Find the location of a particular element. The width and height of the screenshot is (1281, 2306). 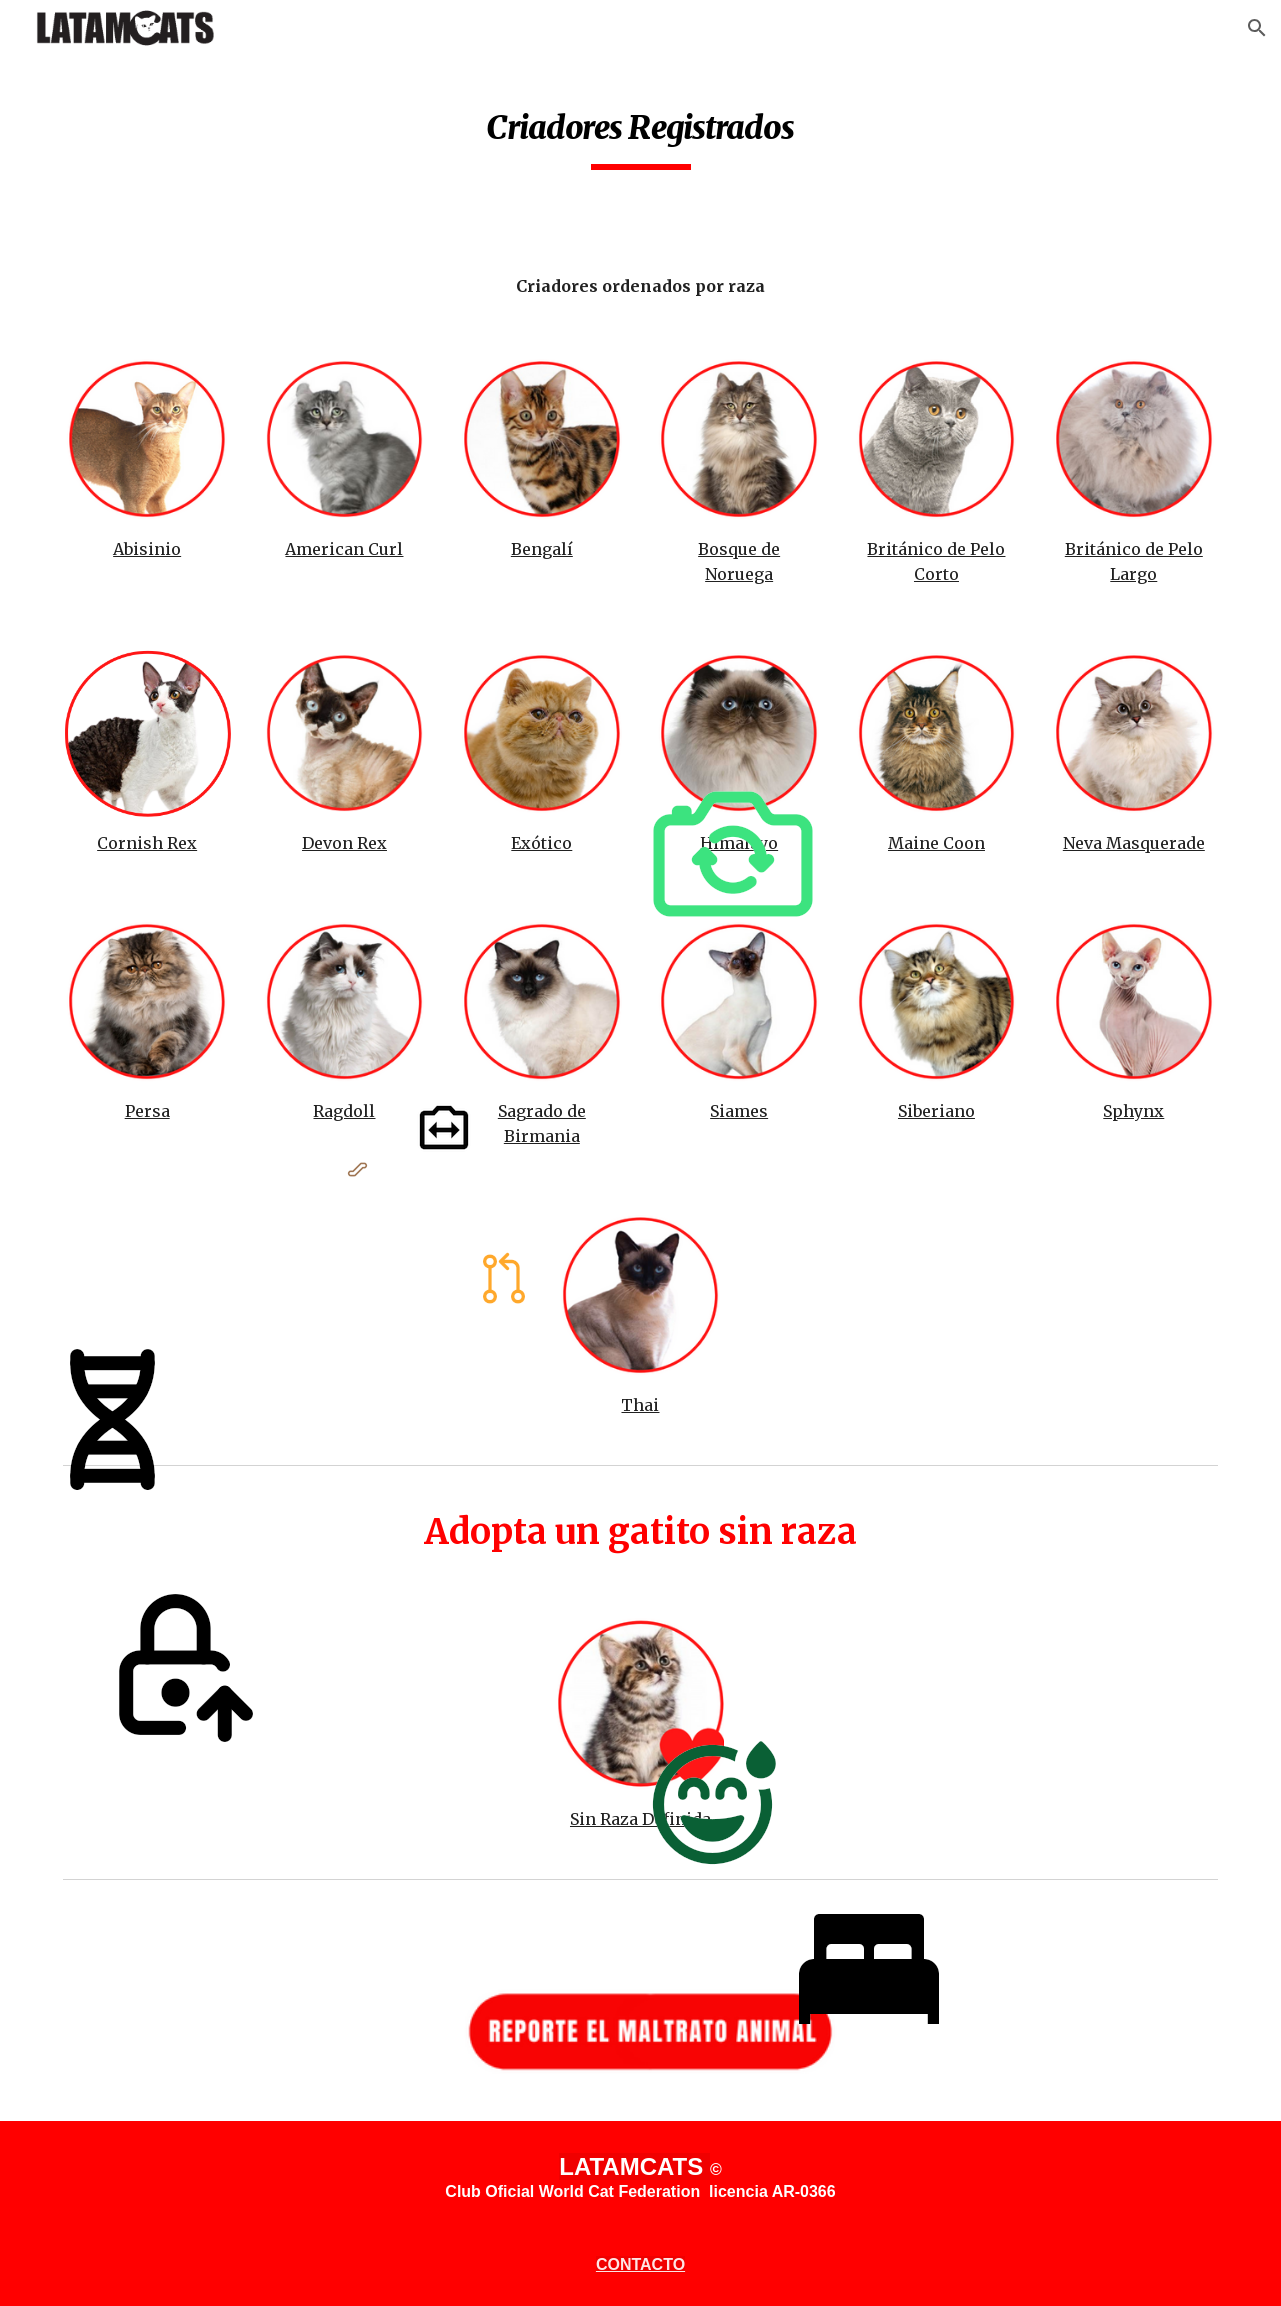

book a room or accommodation is located at coordinates (869, 1969).